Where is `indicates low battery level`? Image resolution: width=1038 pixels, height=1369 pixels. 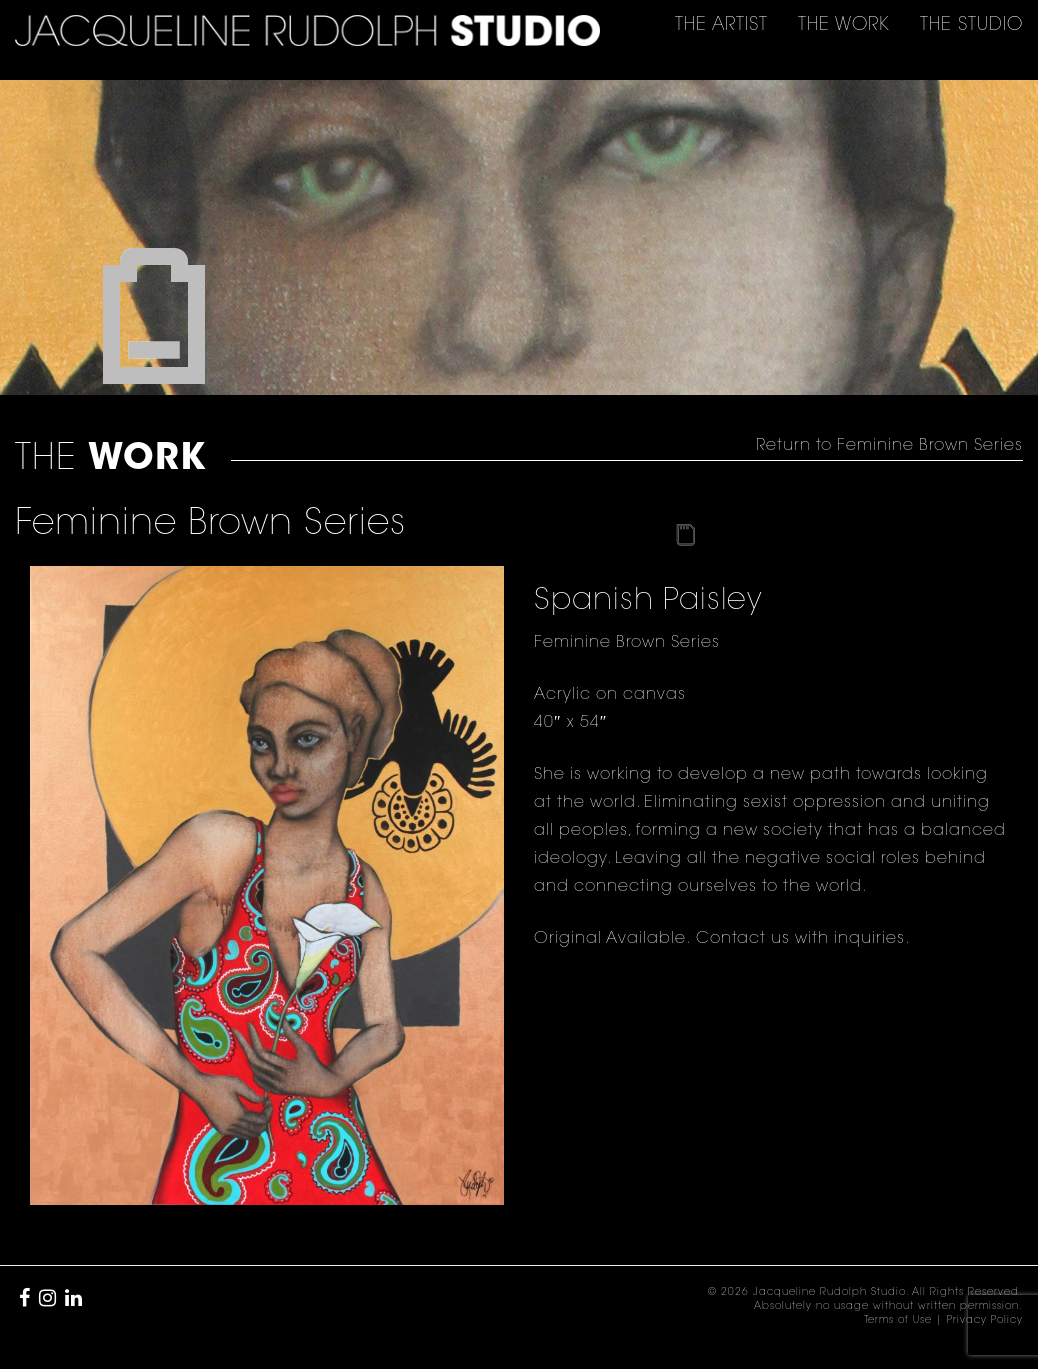 indicates low battery level is located at coordinates (154, 316).